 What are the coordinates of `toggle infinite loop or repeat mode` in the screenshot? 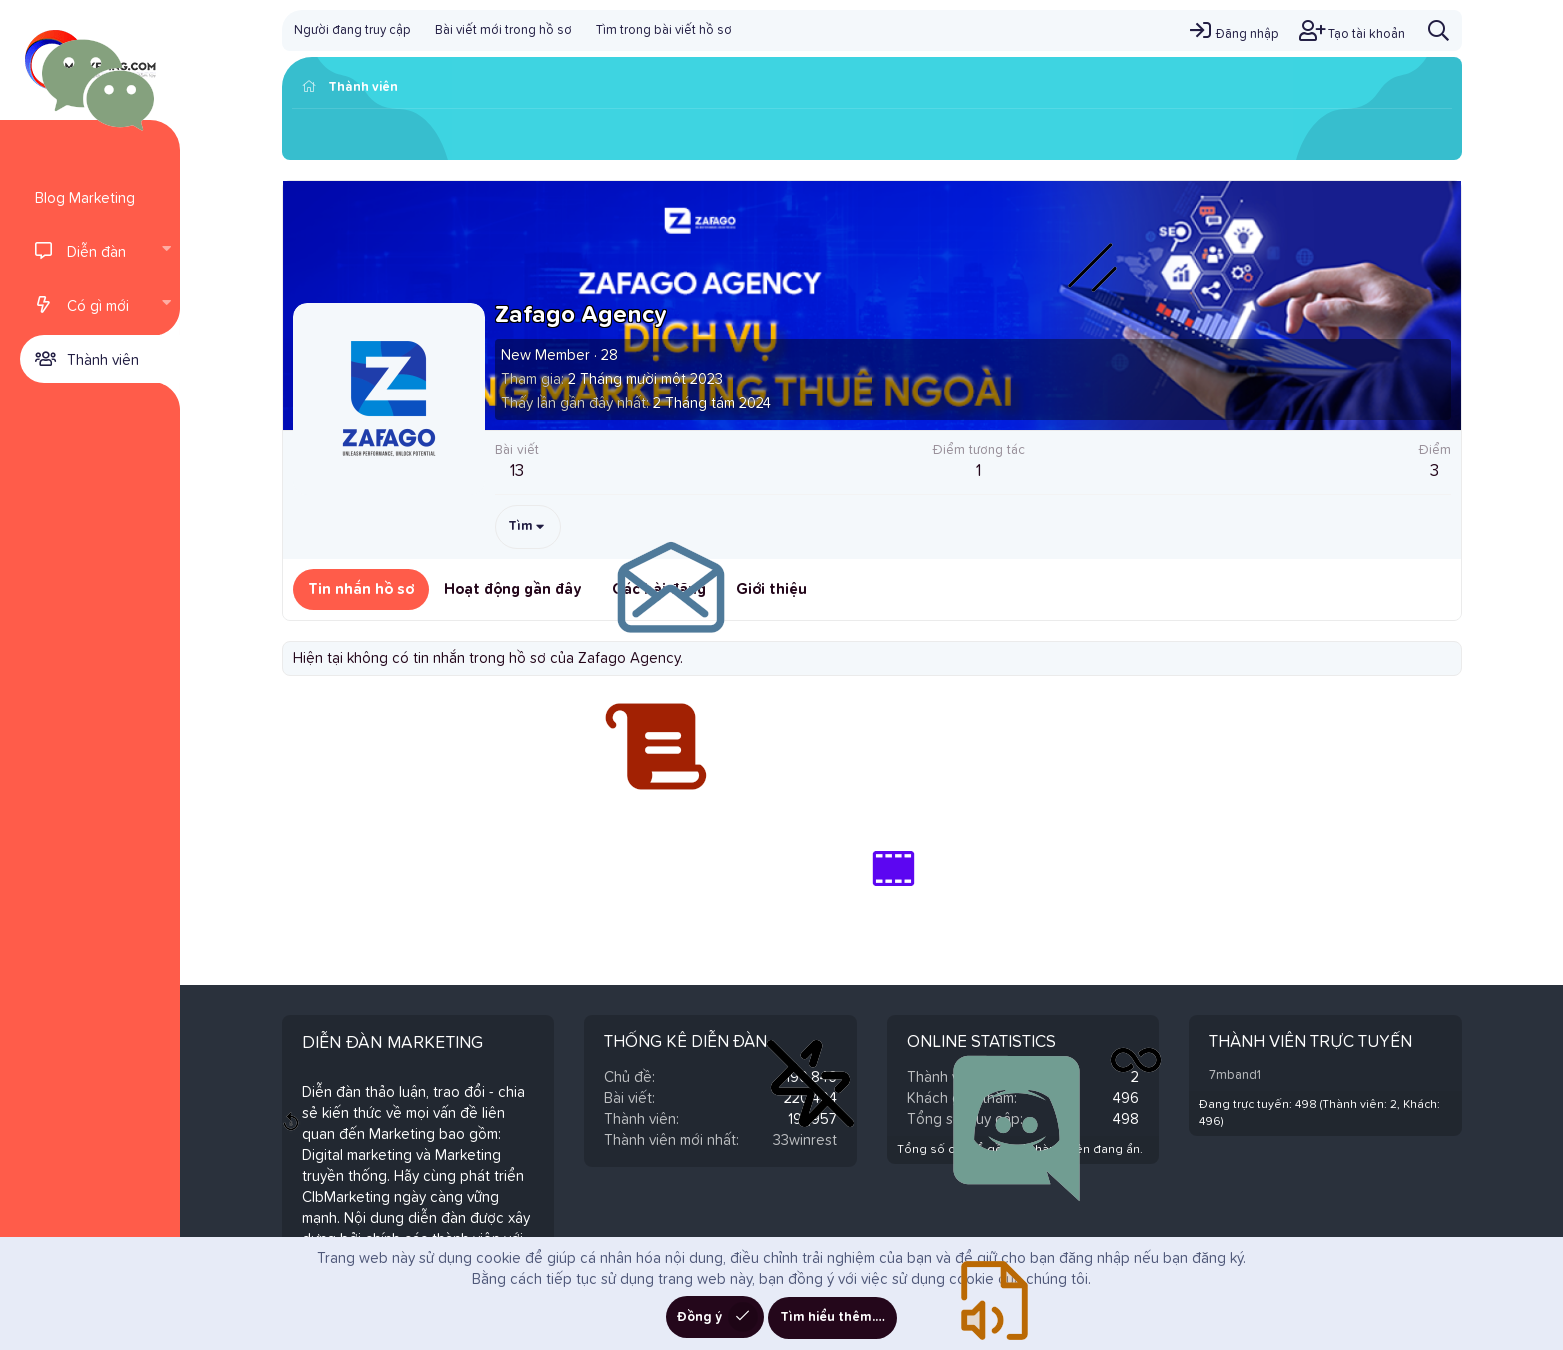 It's located at (1136, 1060).